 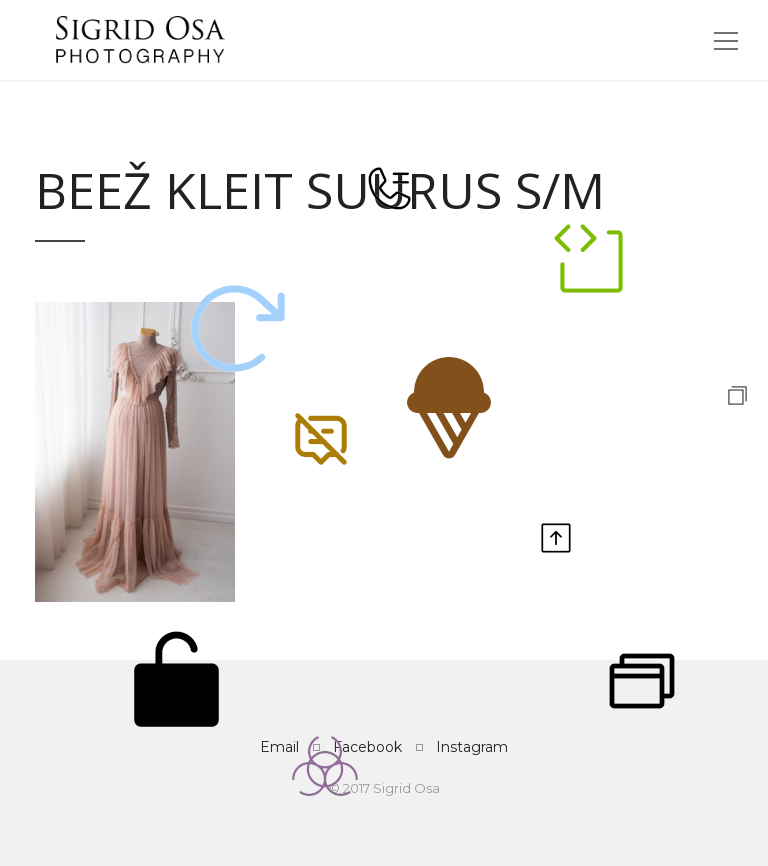 I want to click on view call log or phone history, so click(x=390, y=187).